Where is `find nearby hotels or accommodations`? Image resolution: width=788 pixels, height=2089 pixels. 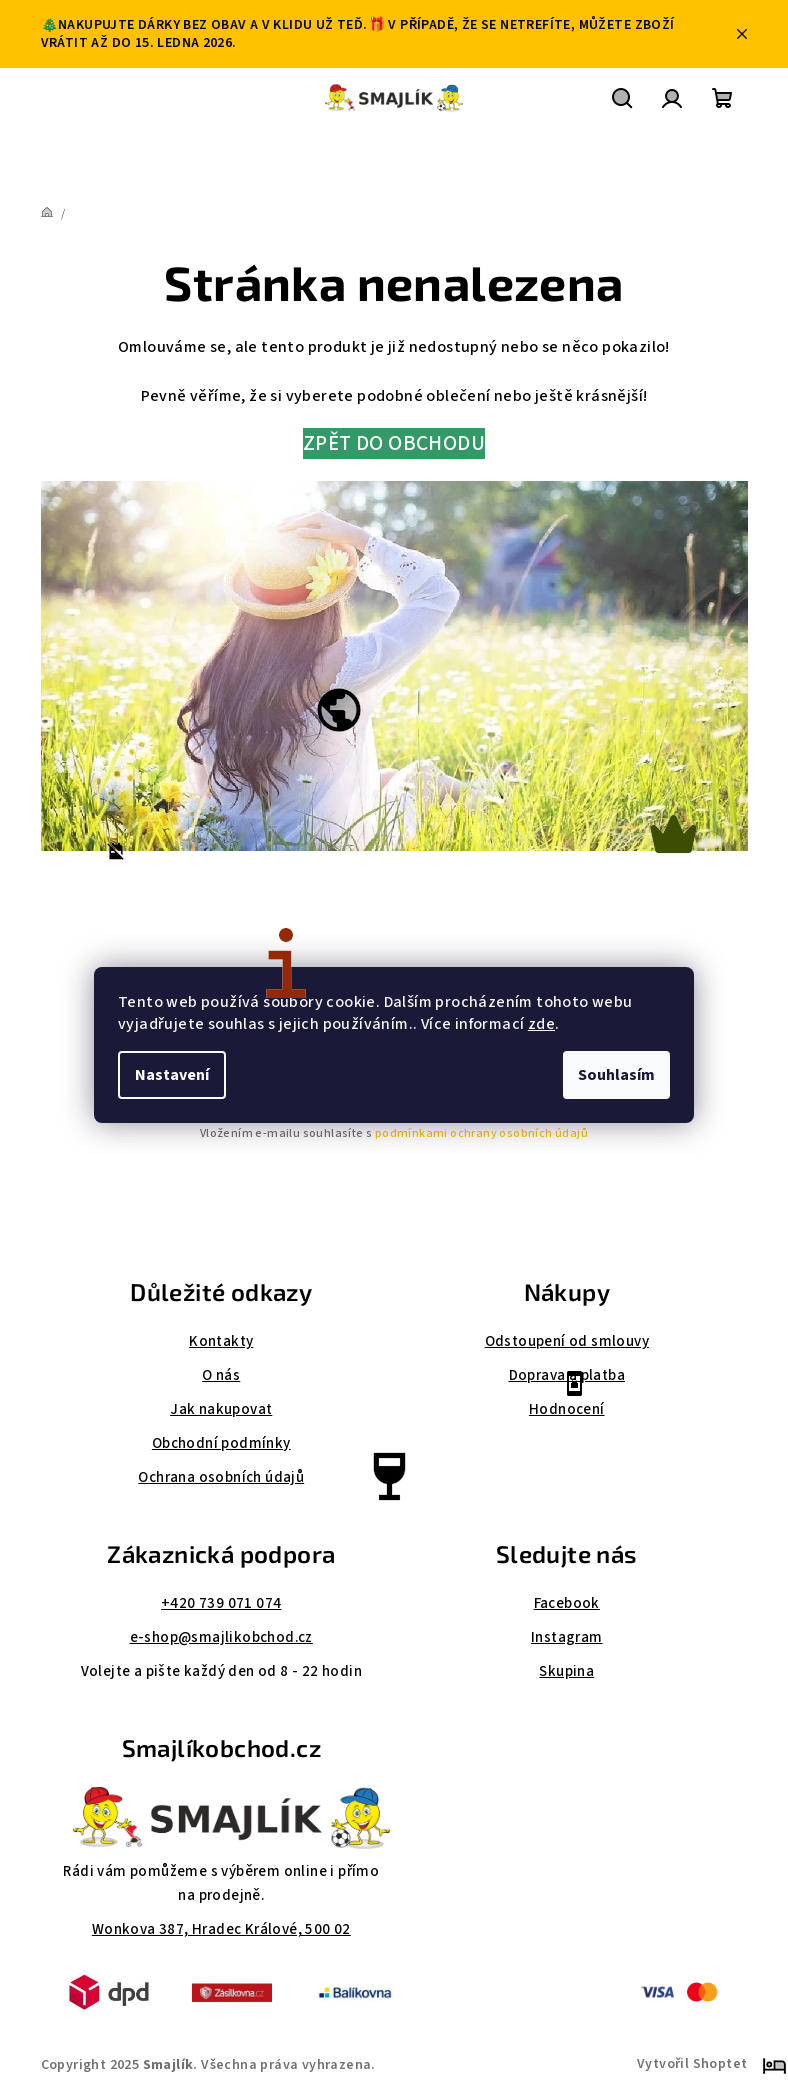 find nearby hotels or accommodations is located at coordinates (774, 2065).